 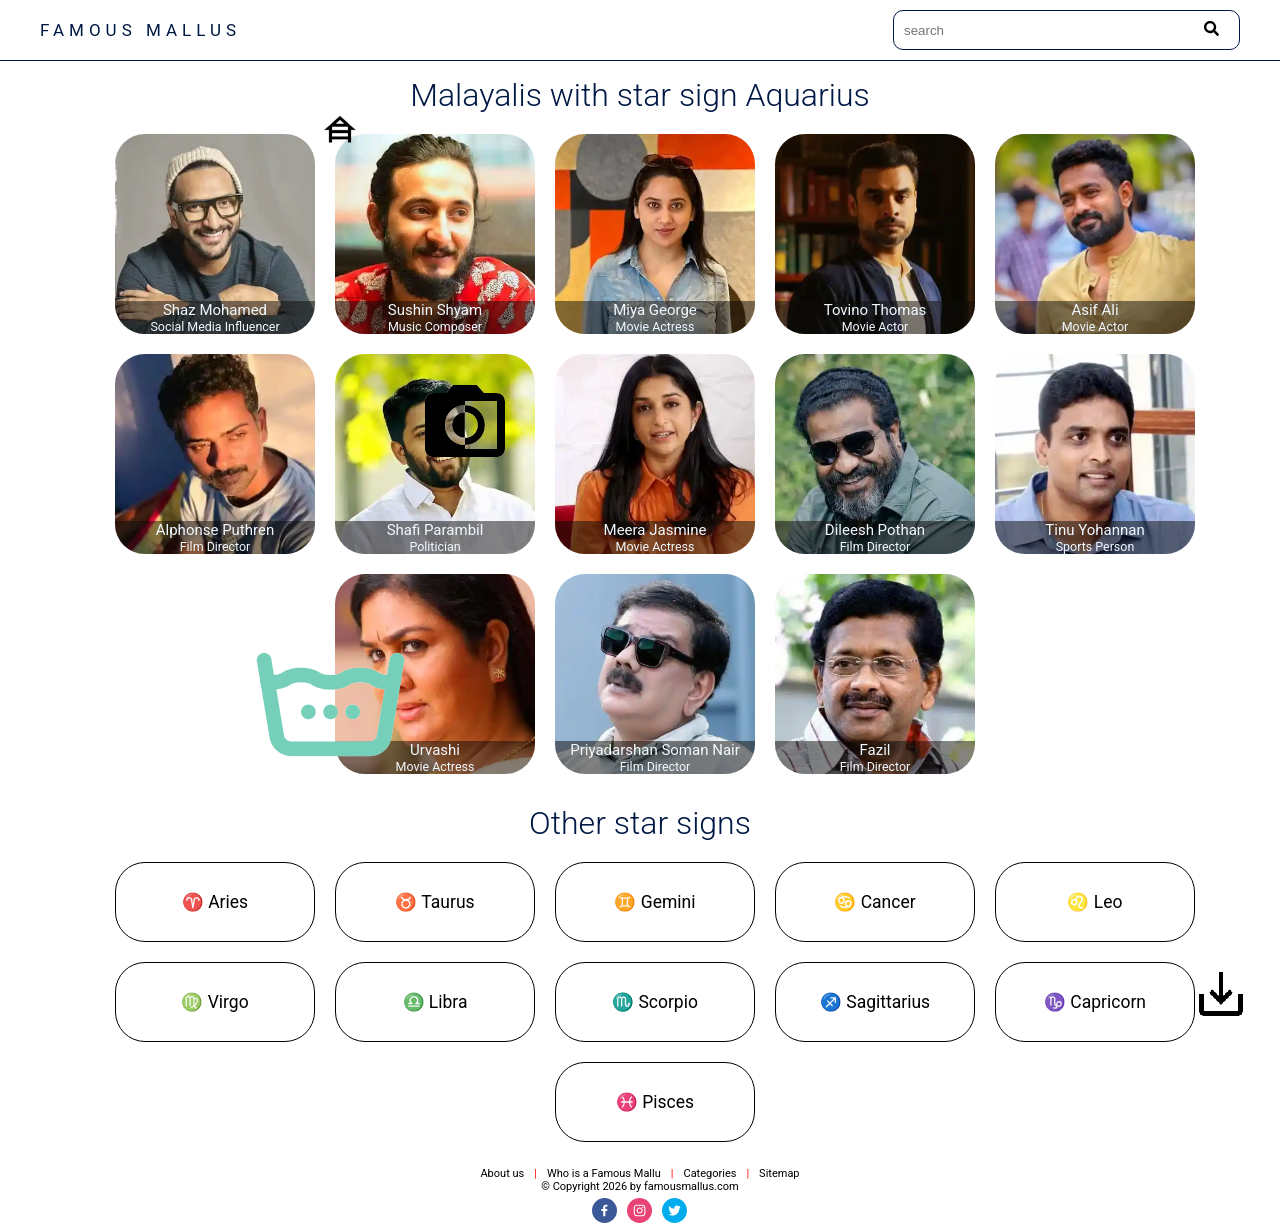 I want to click on download file to device, so click(x=1221, y=994).